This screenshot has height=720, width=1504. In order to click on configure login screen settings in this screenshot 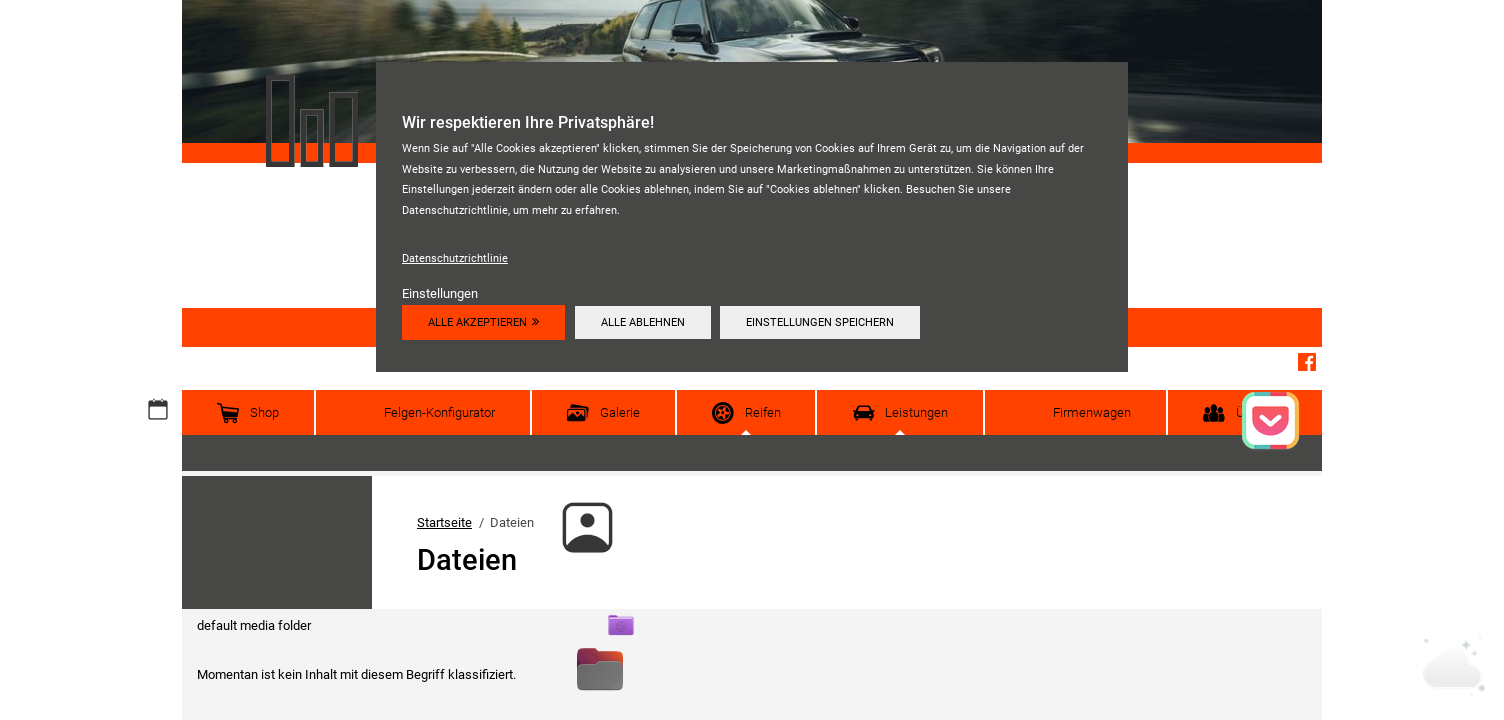, I will do `click(587, 527)`.